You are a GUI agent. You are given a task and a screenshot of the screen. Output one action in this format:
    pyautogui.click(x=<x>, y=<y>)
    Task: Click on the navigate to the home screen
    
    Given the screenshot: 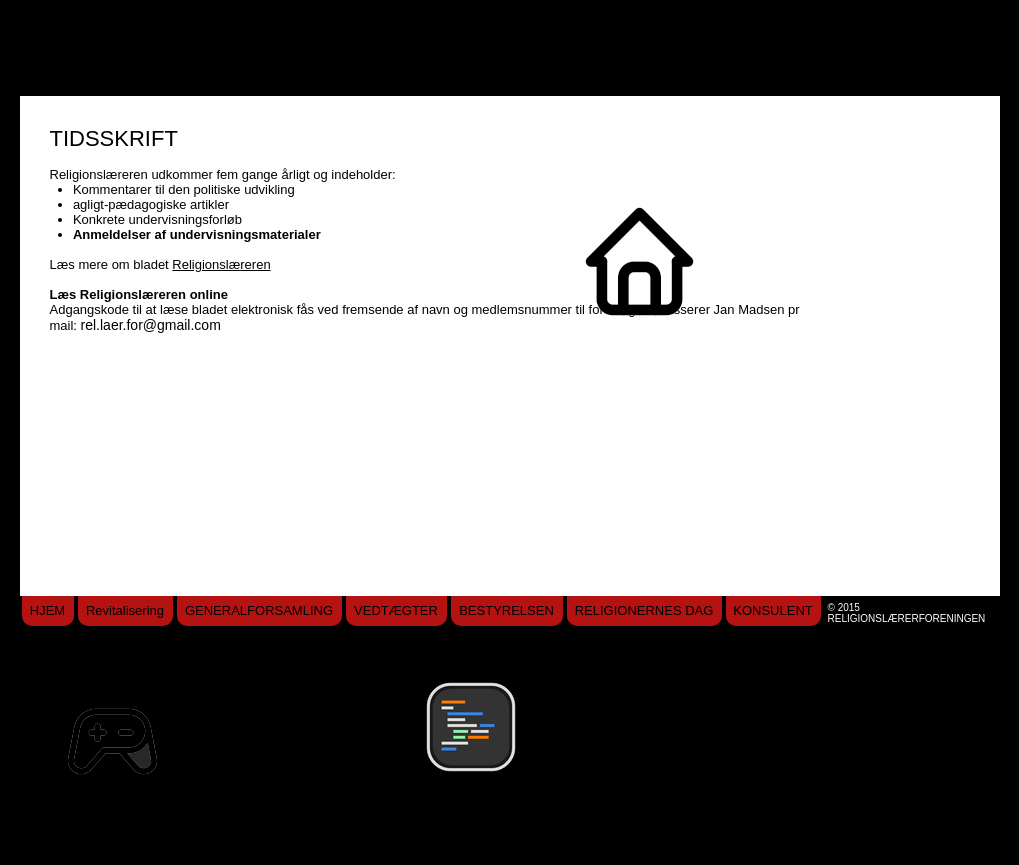 What is the action you would take?
    pyautogui.click(x=639, y=261)
    